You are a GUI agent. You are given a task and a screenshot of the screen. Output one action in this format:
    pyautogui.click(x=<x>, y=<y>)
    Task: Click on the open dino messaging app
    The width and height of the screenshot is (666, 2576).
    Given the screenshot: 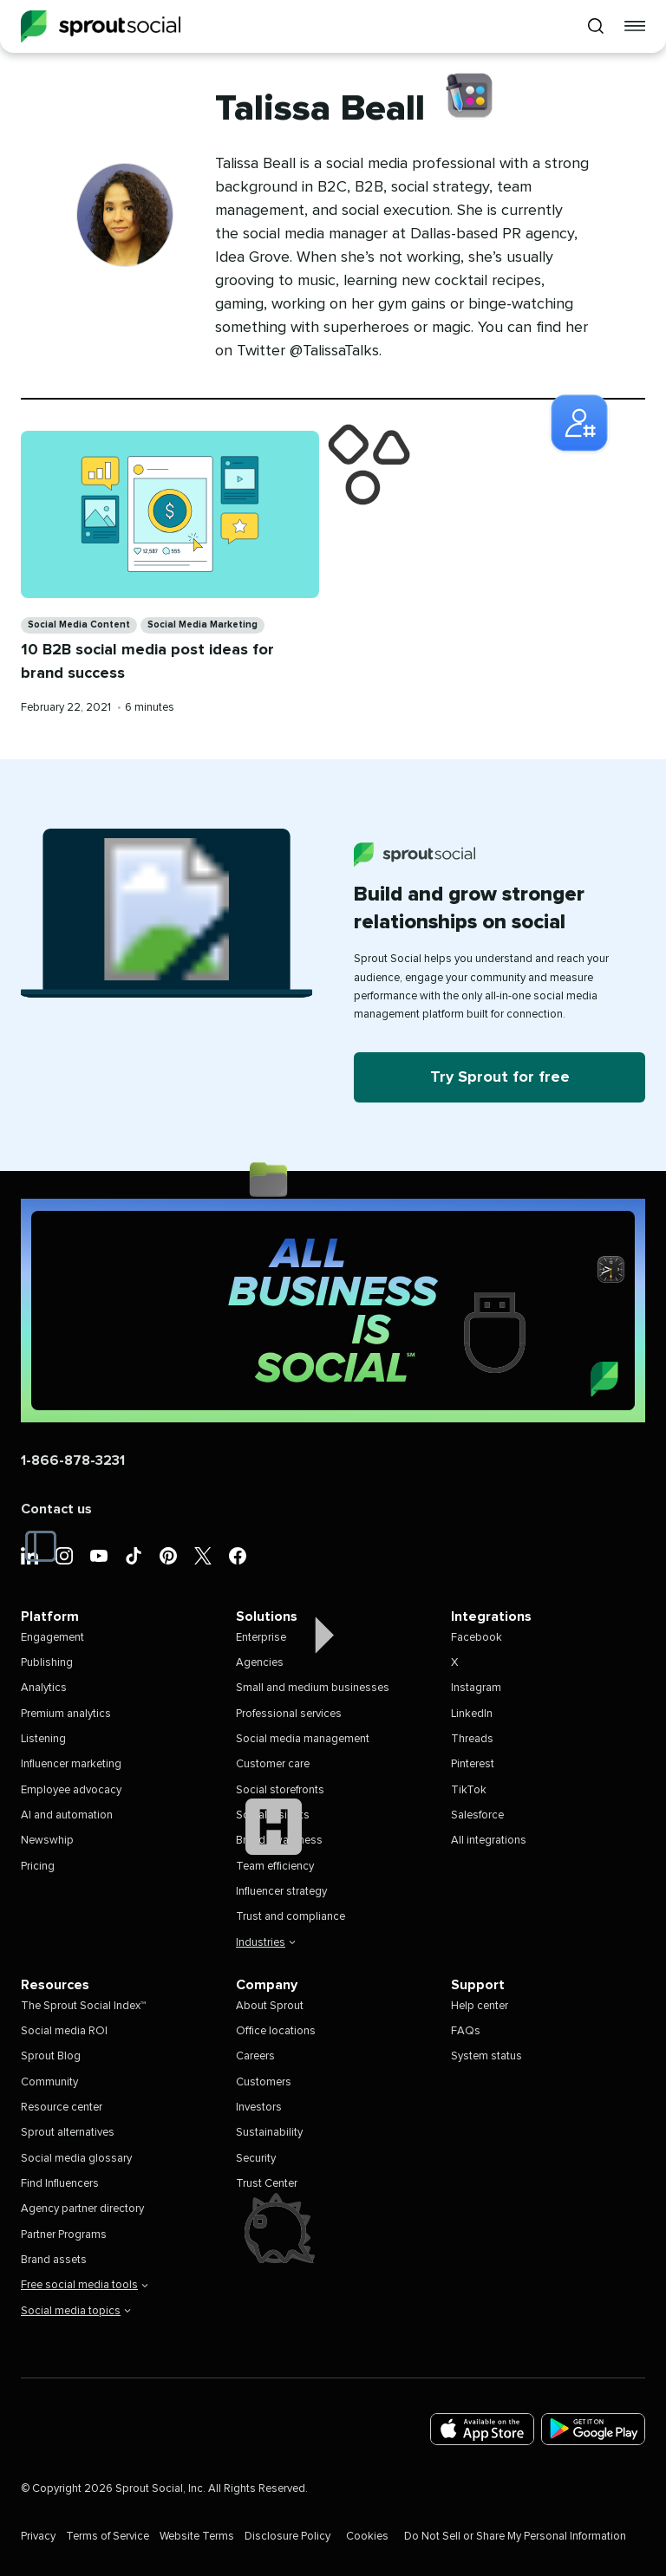 What is the action you would take?
    pyautogui.click(x=279, y=2228)
    